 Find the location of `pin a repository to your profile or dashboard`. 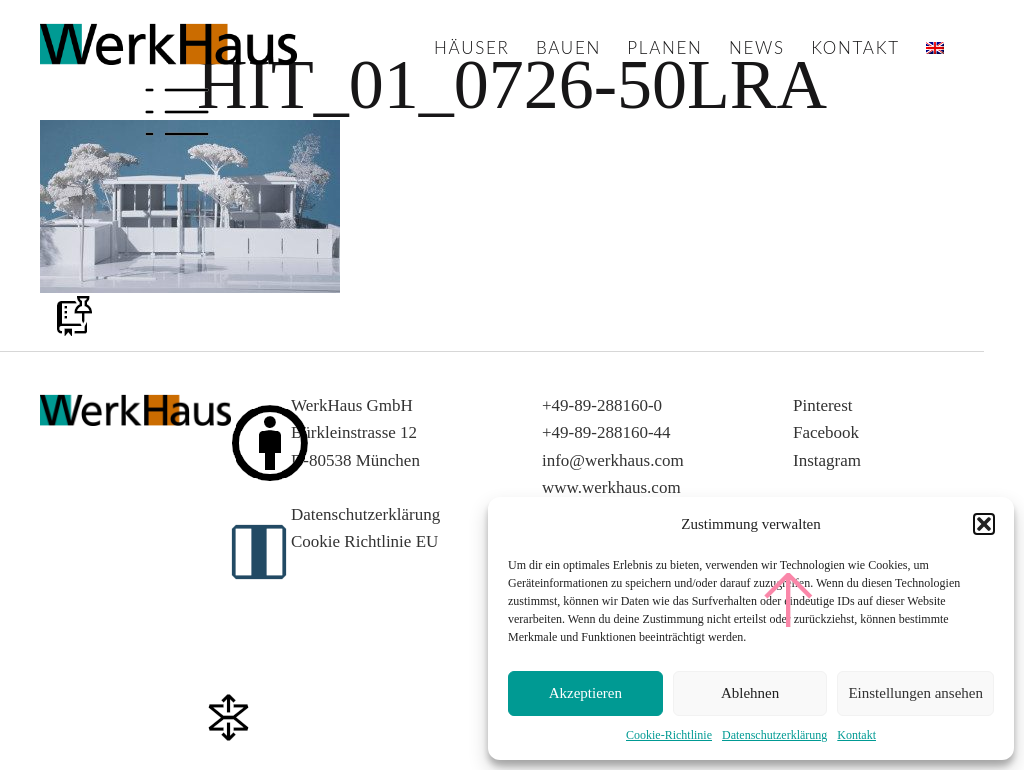

pin a repository to your profile or dashboard is located at coordinates (72, 316).